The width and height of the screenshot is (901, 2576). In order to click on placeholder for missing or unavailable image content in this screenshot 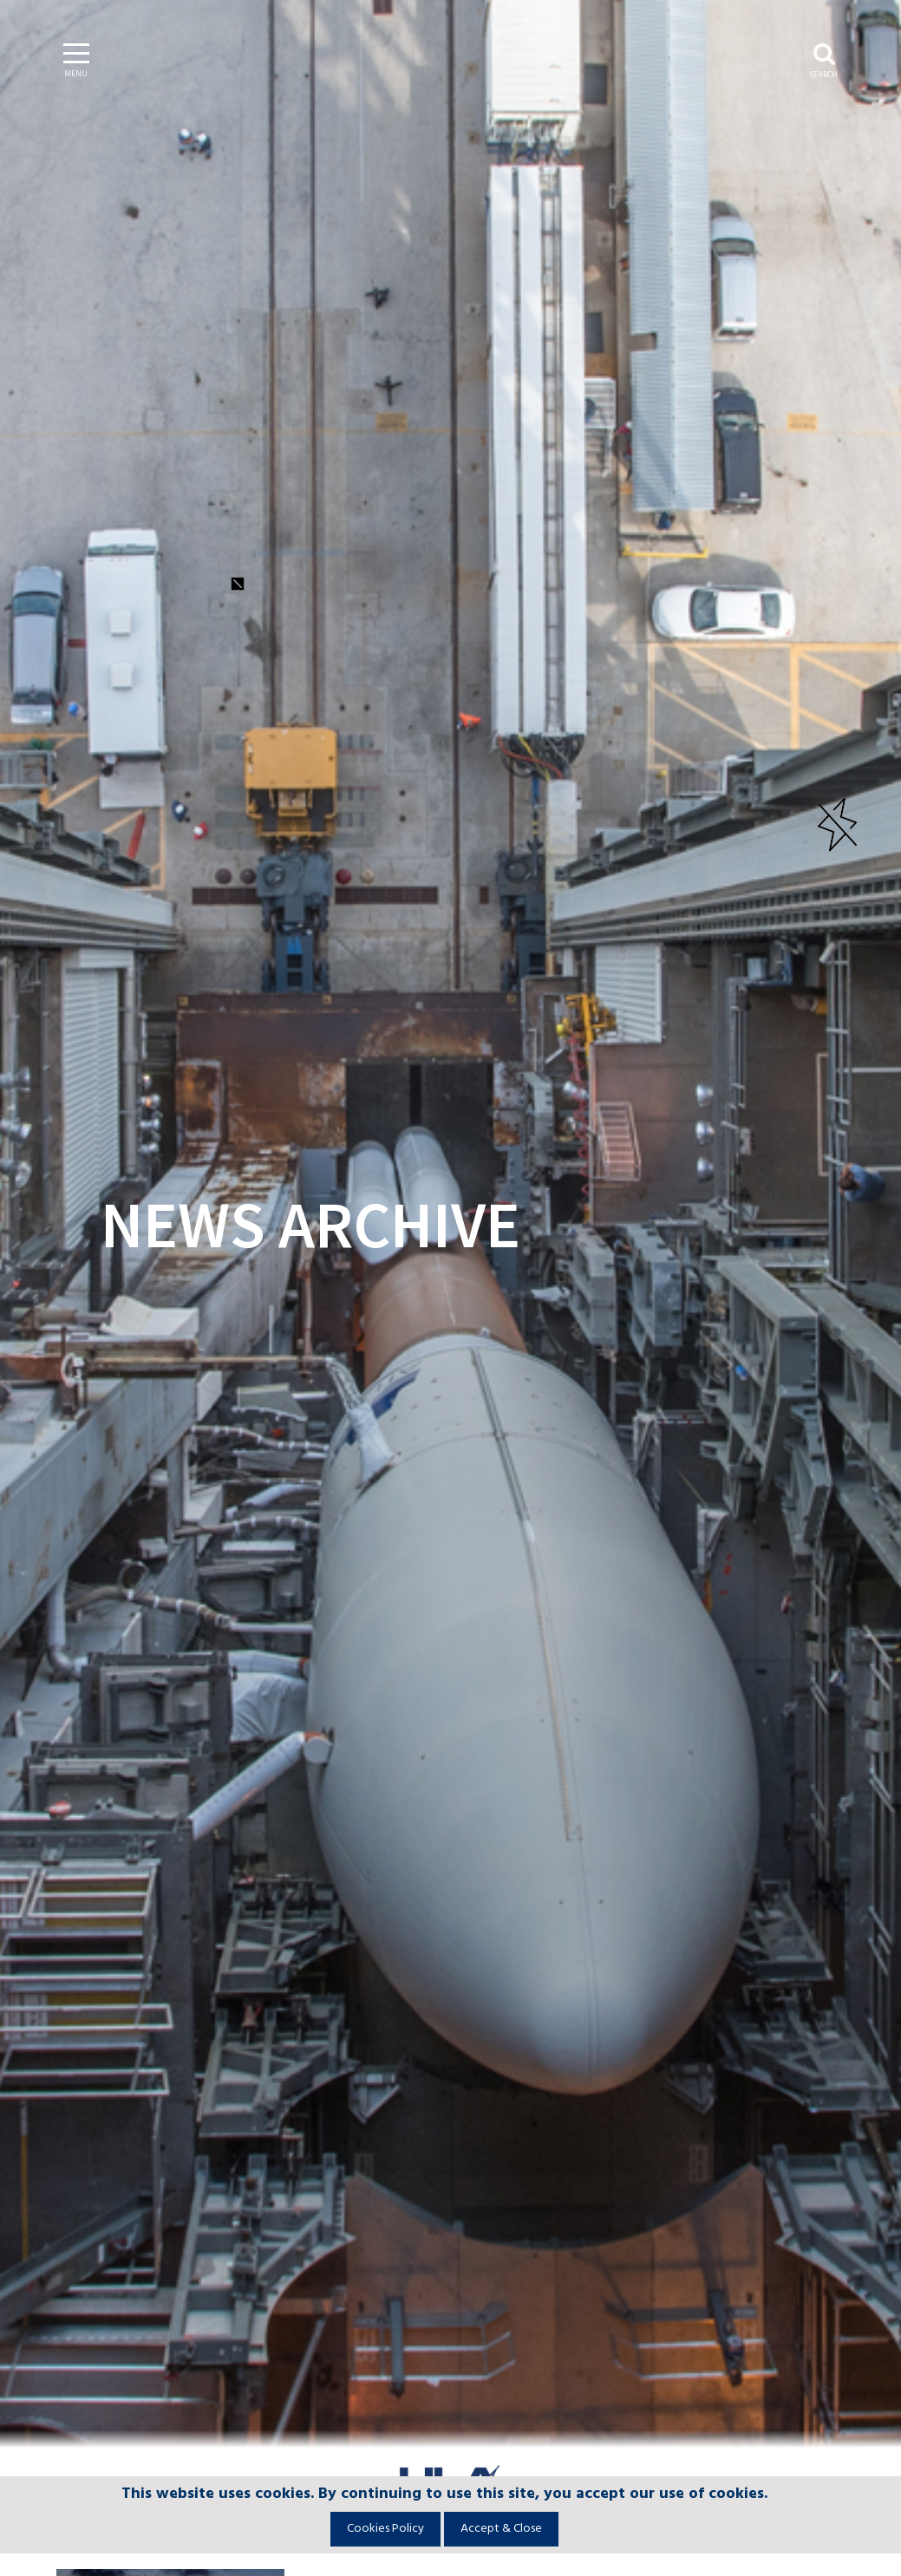, I will do `click(238, 584)`.